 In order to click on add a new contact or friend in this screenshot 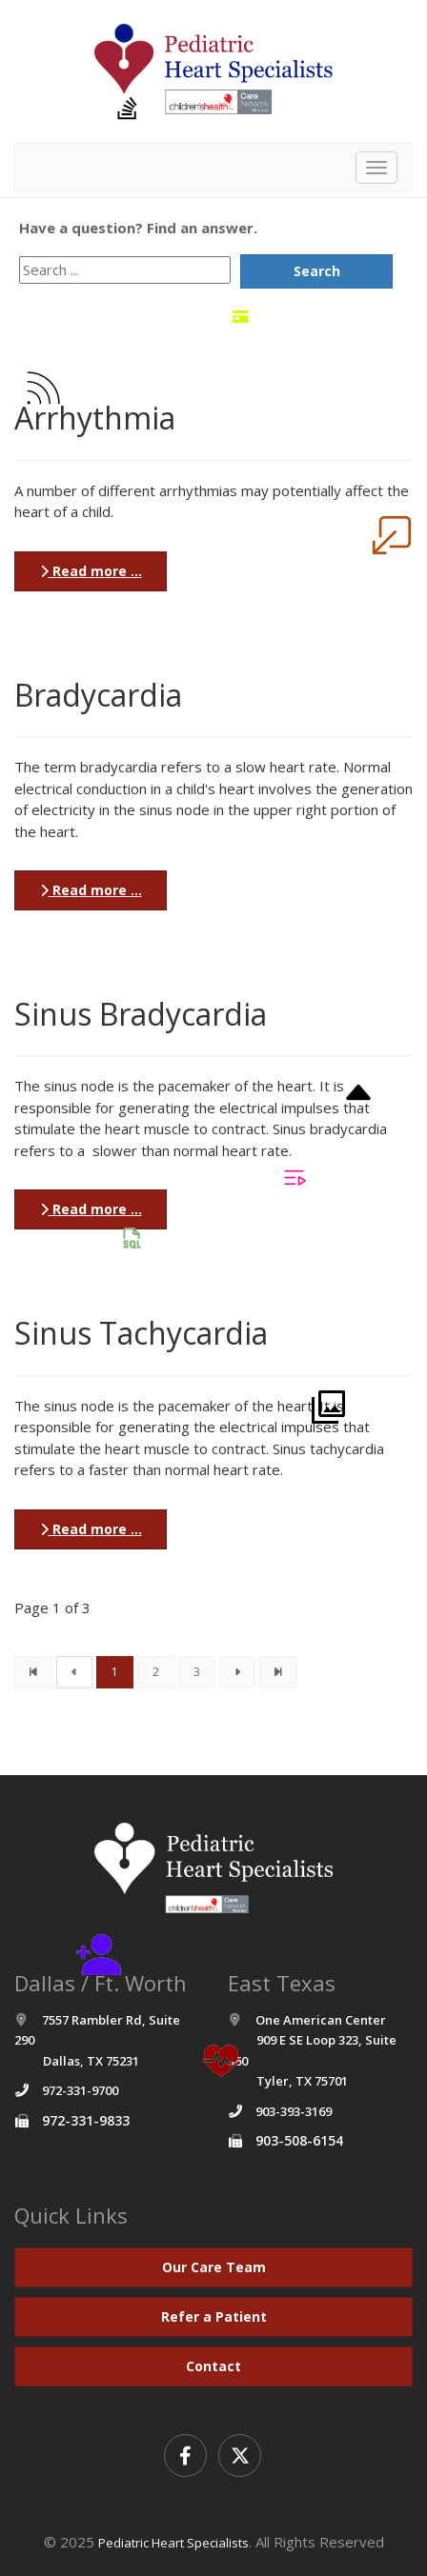, I will do `click(98, 1954)`.